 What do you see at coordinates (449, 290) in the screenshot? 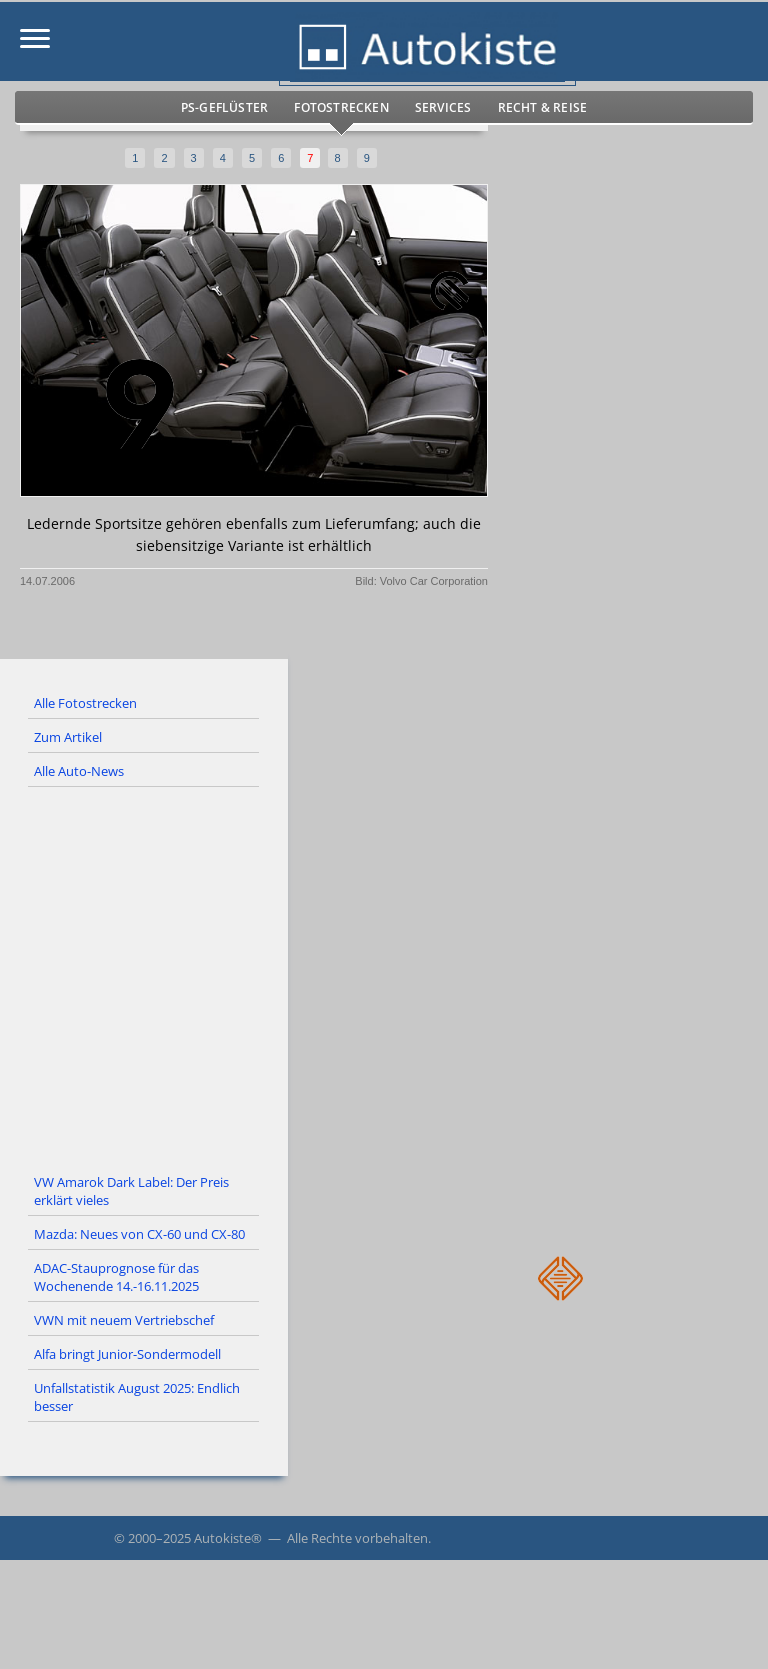
I see `autocannon HTTP benchmarking tool logo` at bounding box center [449, 290].